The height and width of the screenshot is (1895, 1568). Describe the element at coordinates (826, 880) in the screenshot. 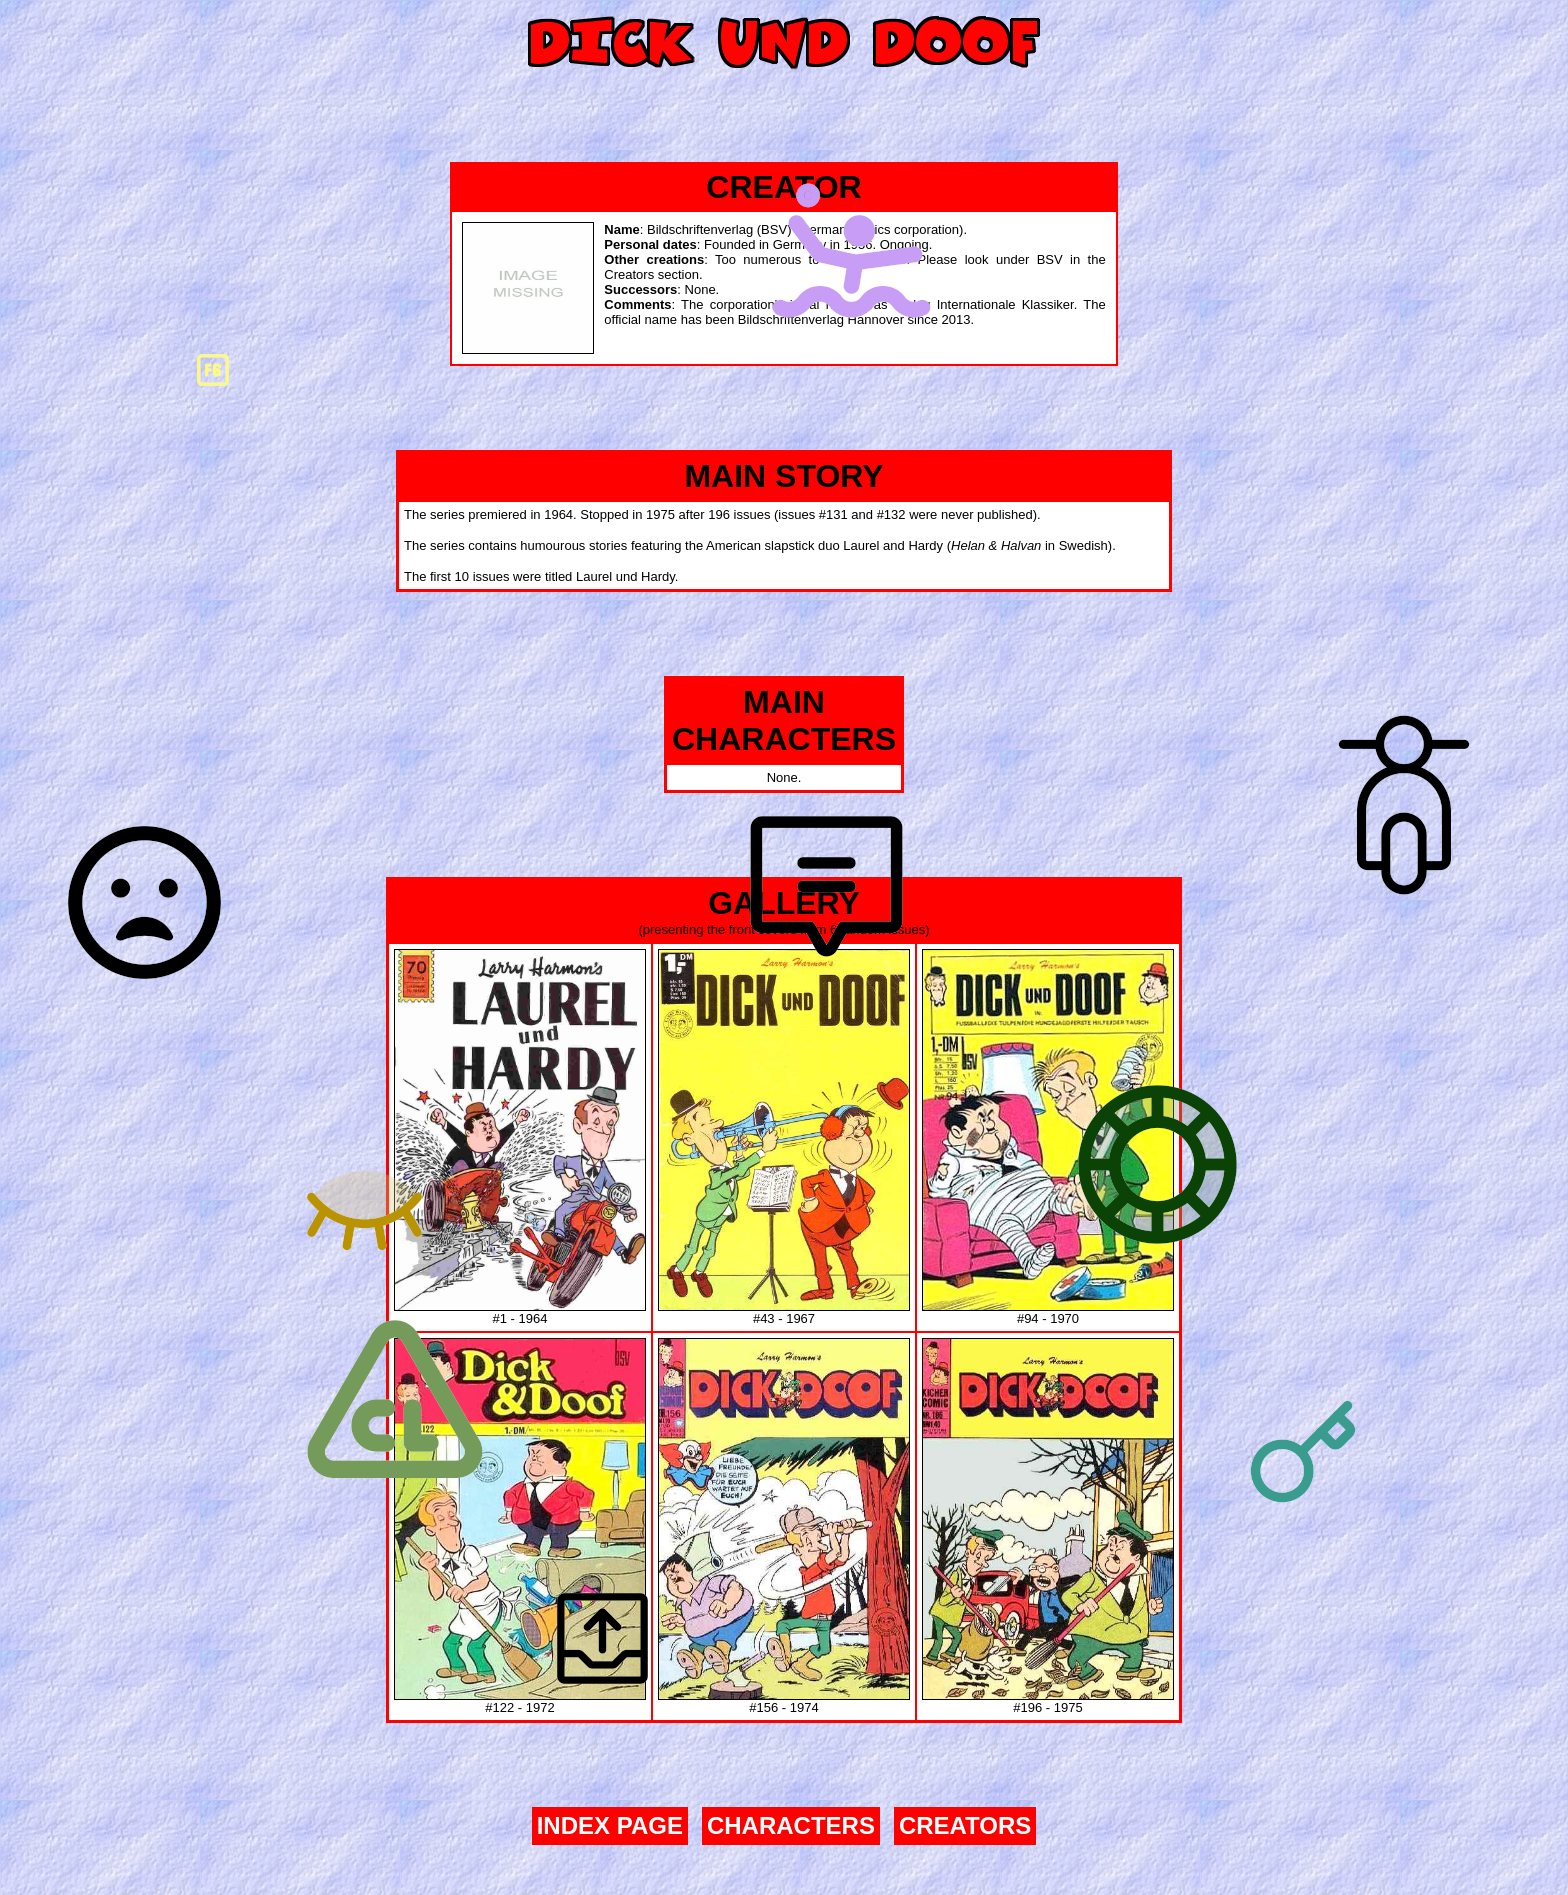

I see `open chat or messaging` at that location.